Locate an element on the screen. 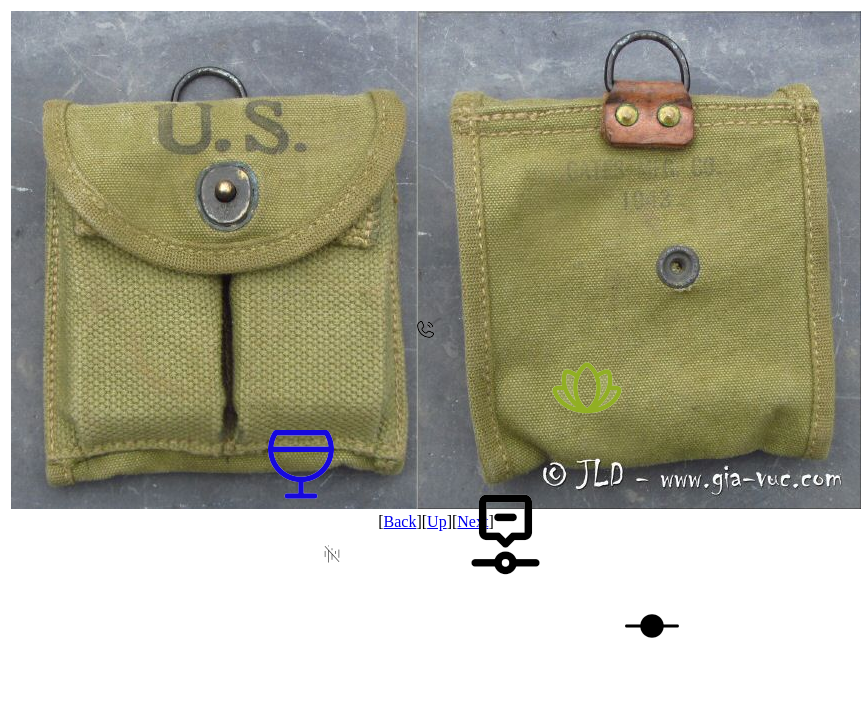 Image resolution: width=864 pixels, height=720 pixels. remove an event from the timeline is located at coordinates (505, 532).